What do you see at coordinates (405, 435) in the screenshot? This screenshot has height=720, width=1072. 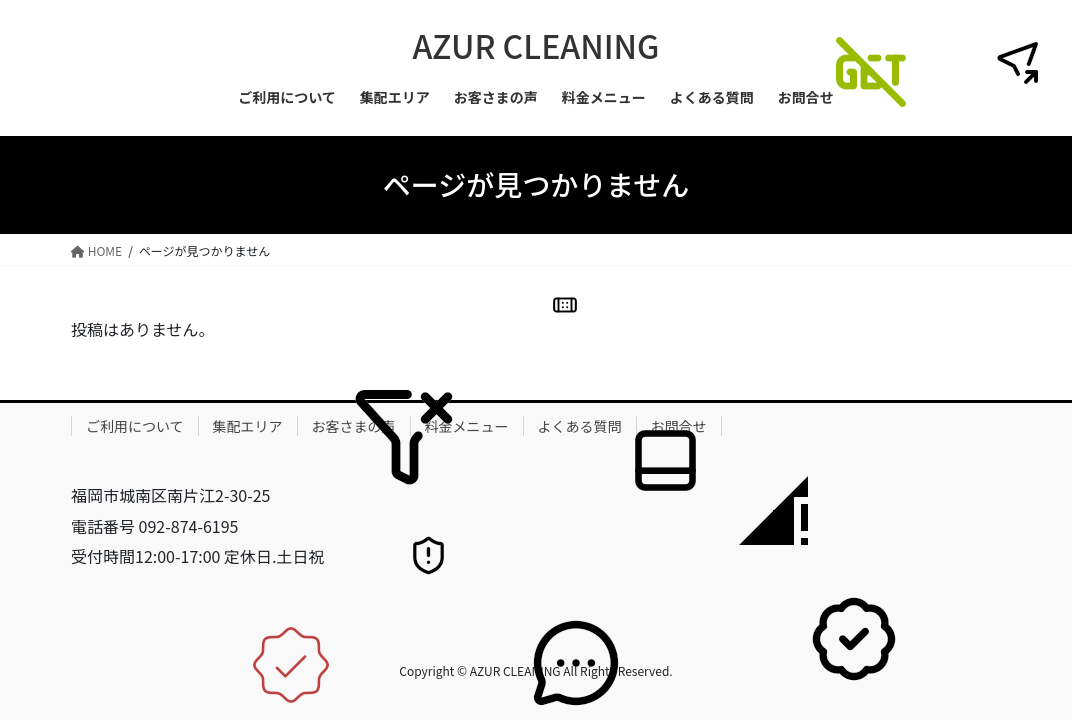 I see `clear all active filters` at bounding box center [405, 435].